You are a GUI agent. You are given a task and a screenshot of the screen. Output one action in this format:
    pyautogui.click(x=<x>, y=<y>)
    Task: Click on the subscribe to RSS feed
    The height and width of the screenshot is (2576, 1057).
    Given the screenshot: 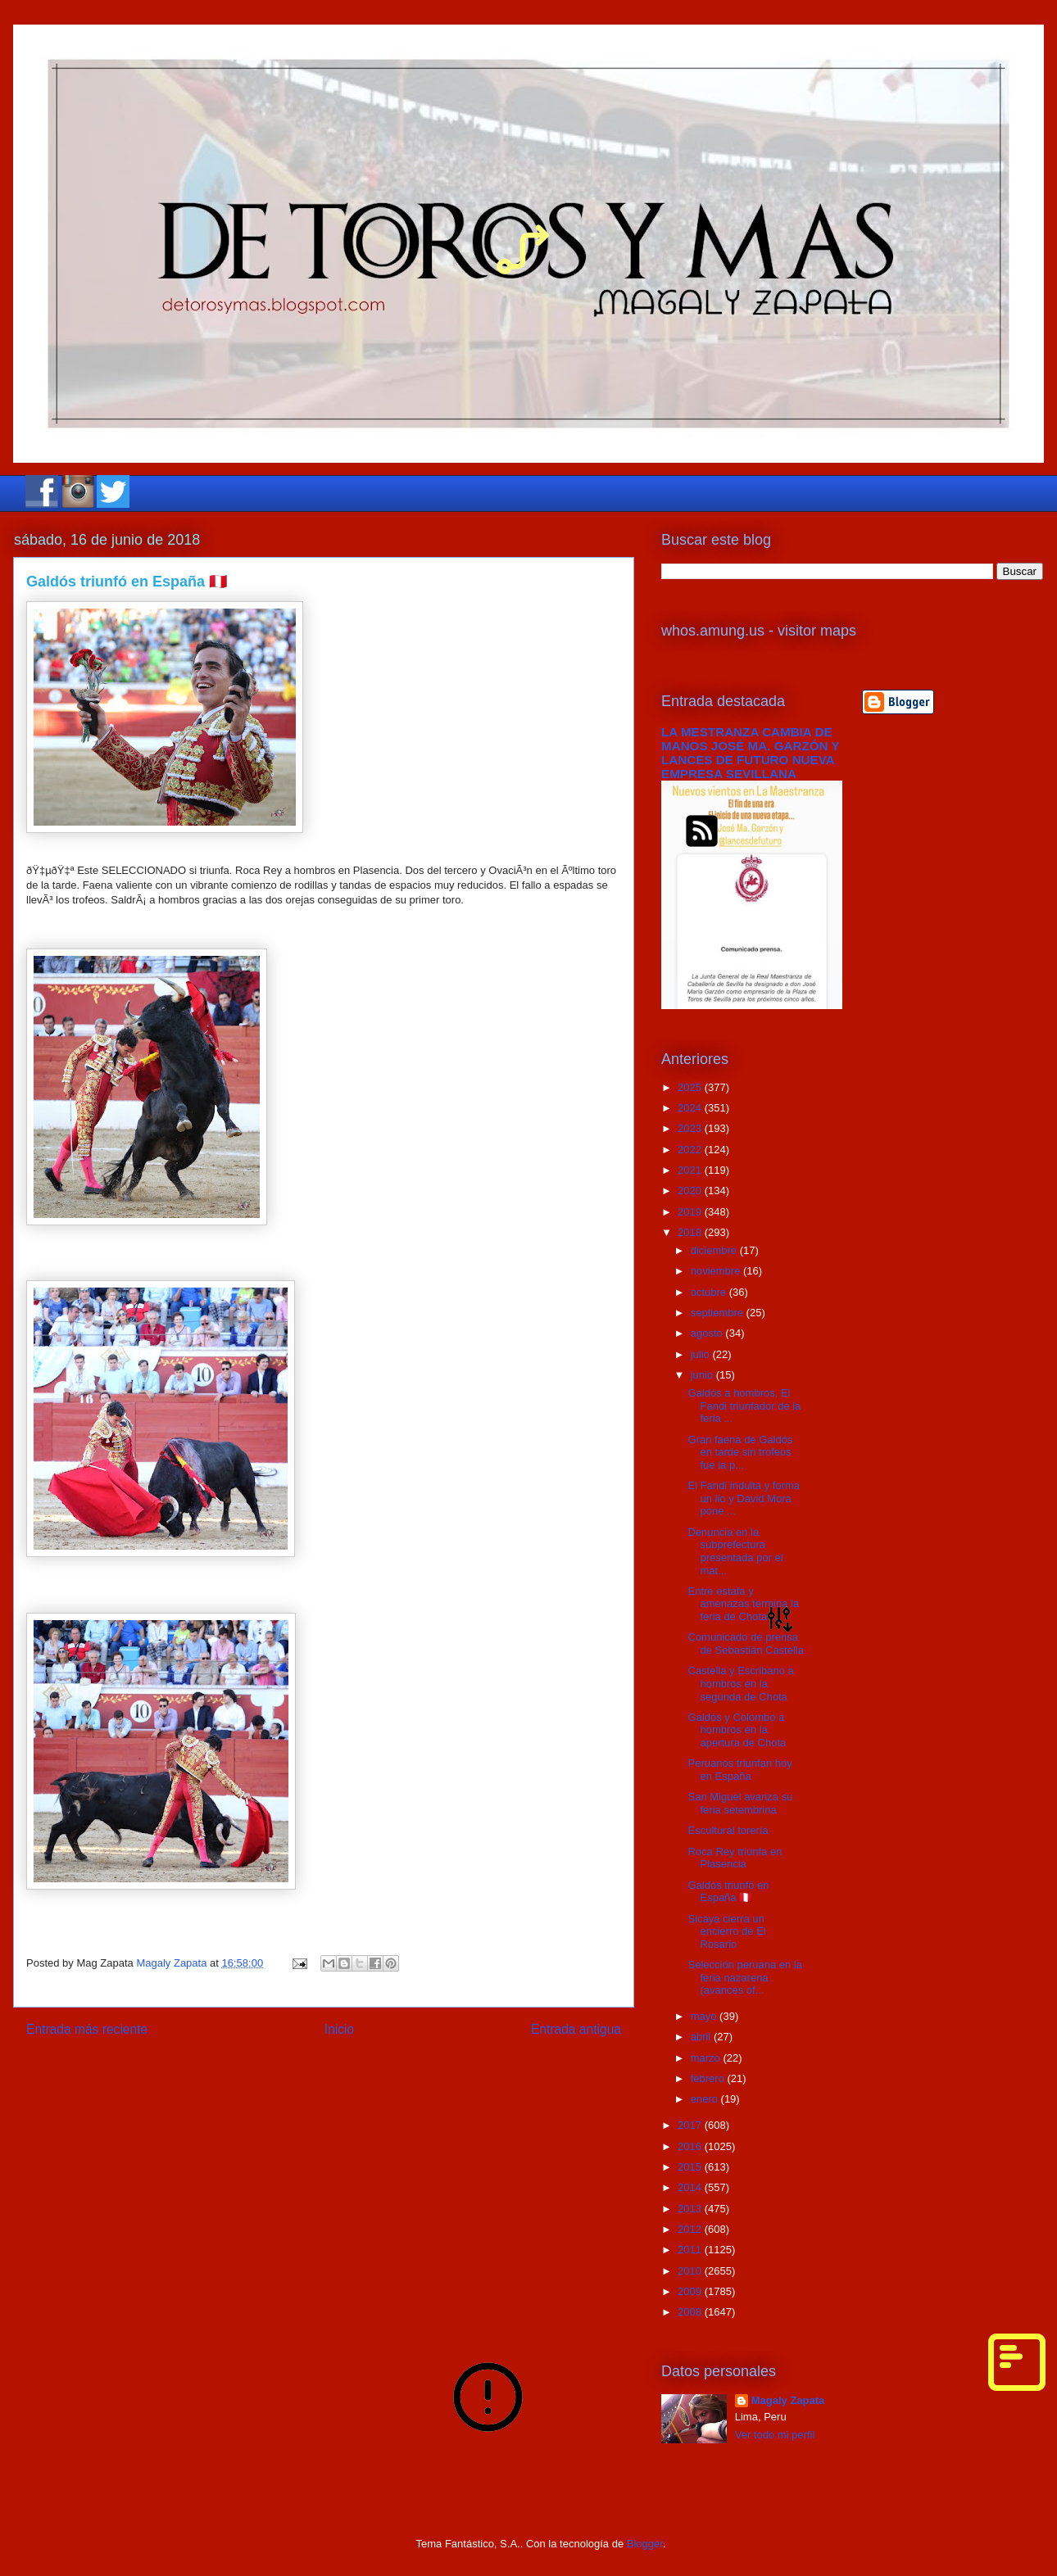 What is the action you would take?
    pyautogui.click(x=701, y=831)
    